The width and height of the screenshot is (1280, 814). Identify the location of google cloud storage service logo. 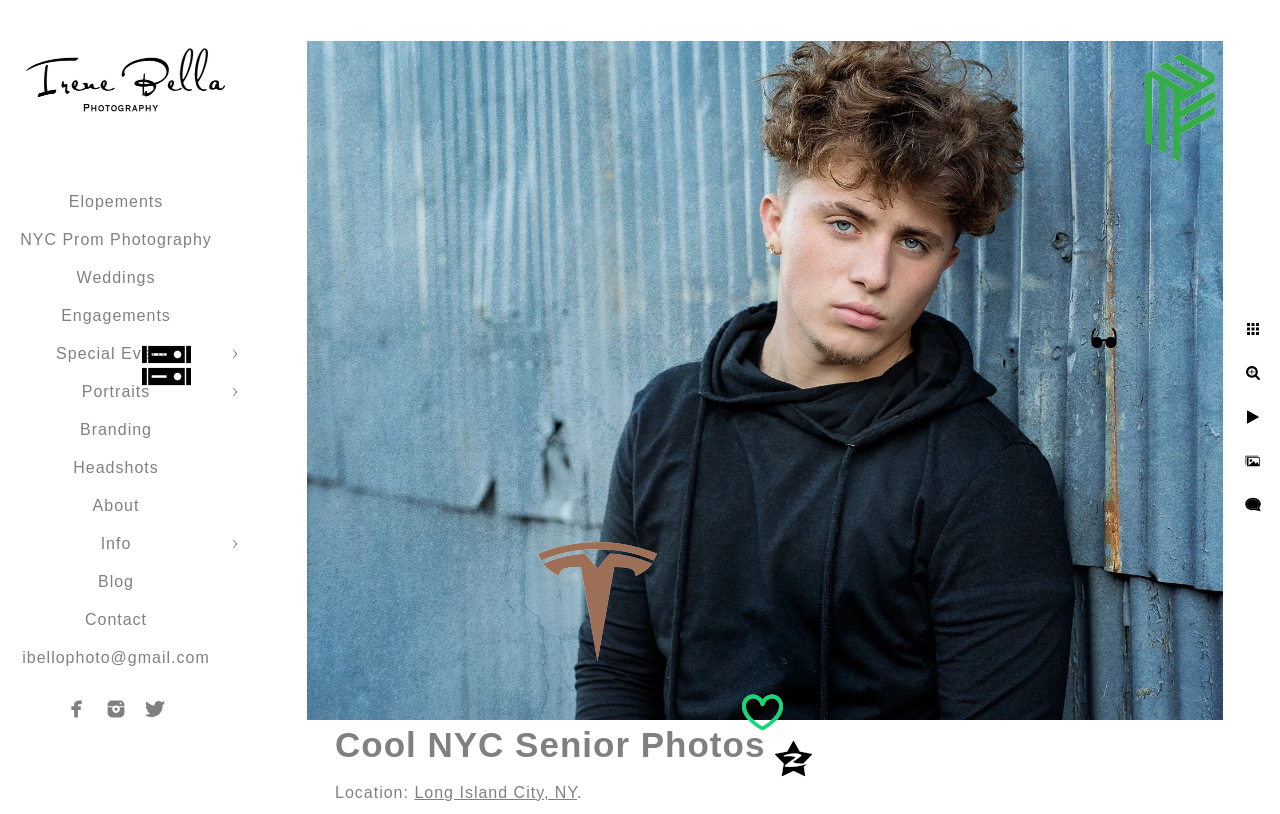
(166, 365).